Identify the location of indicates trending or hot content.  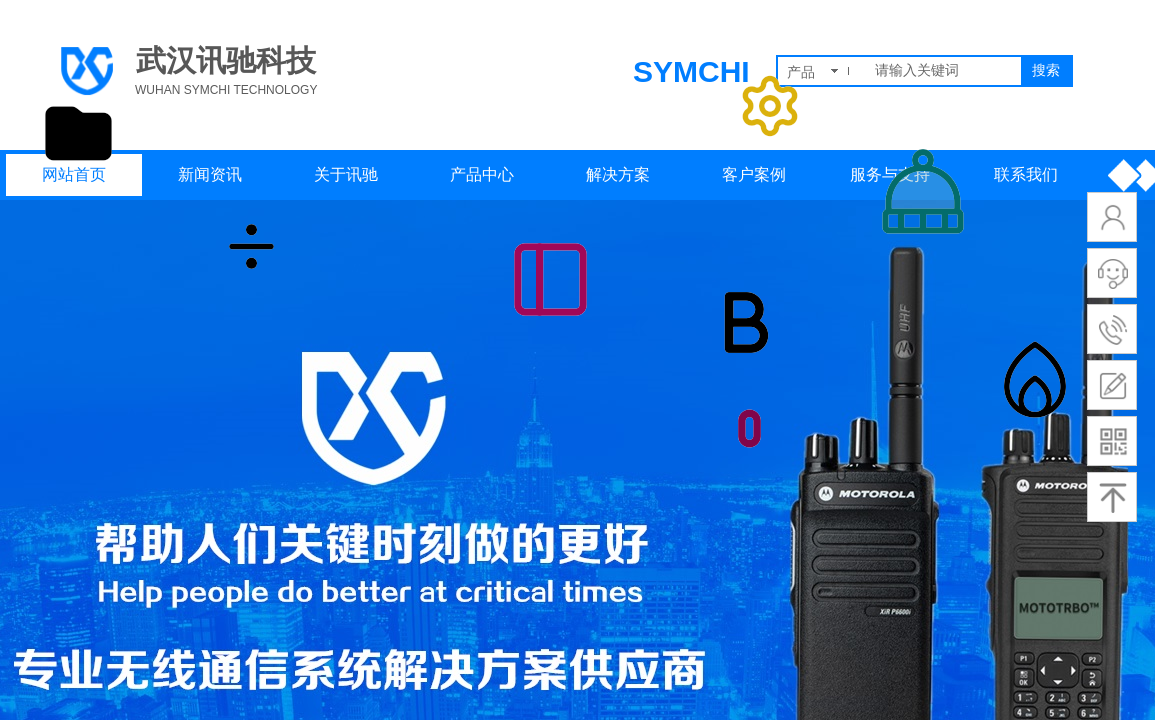
(1035, 381).